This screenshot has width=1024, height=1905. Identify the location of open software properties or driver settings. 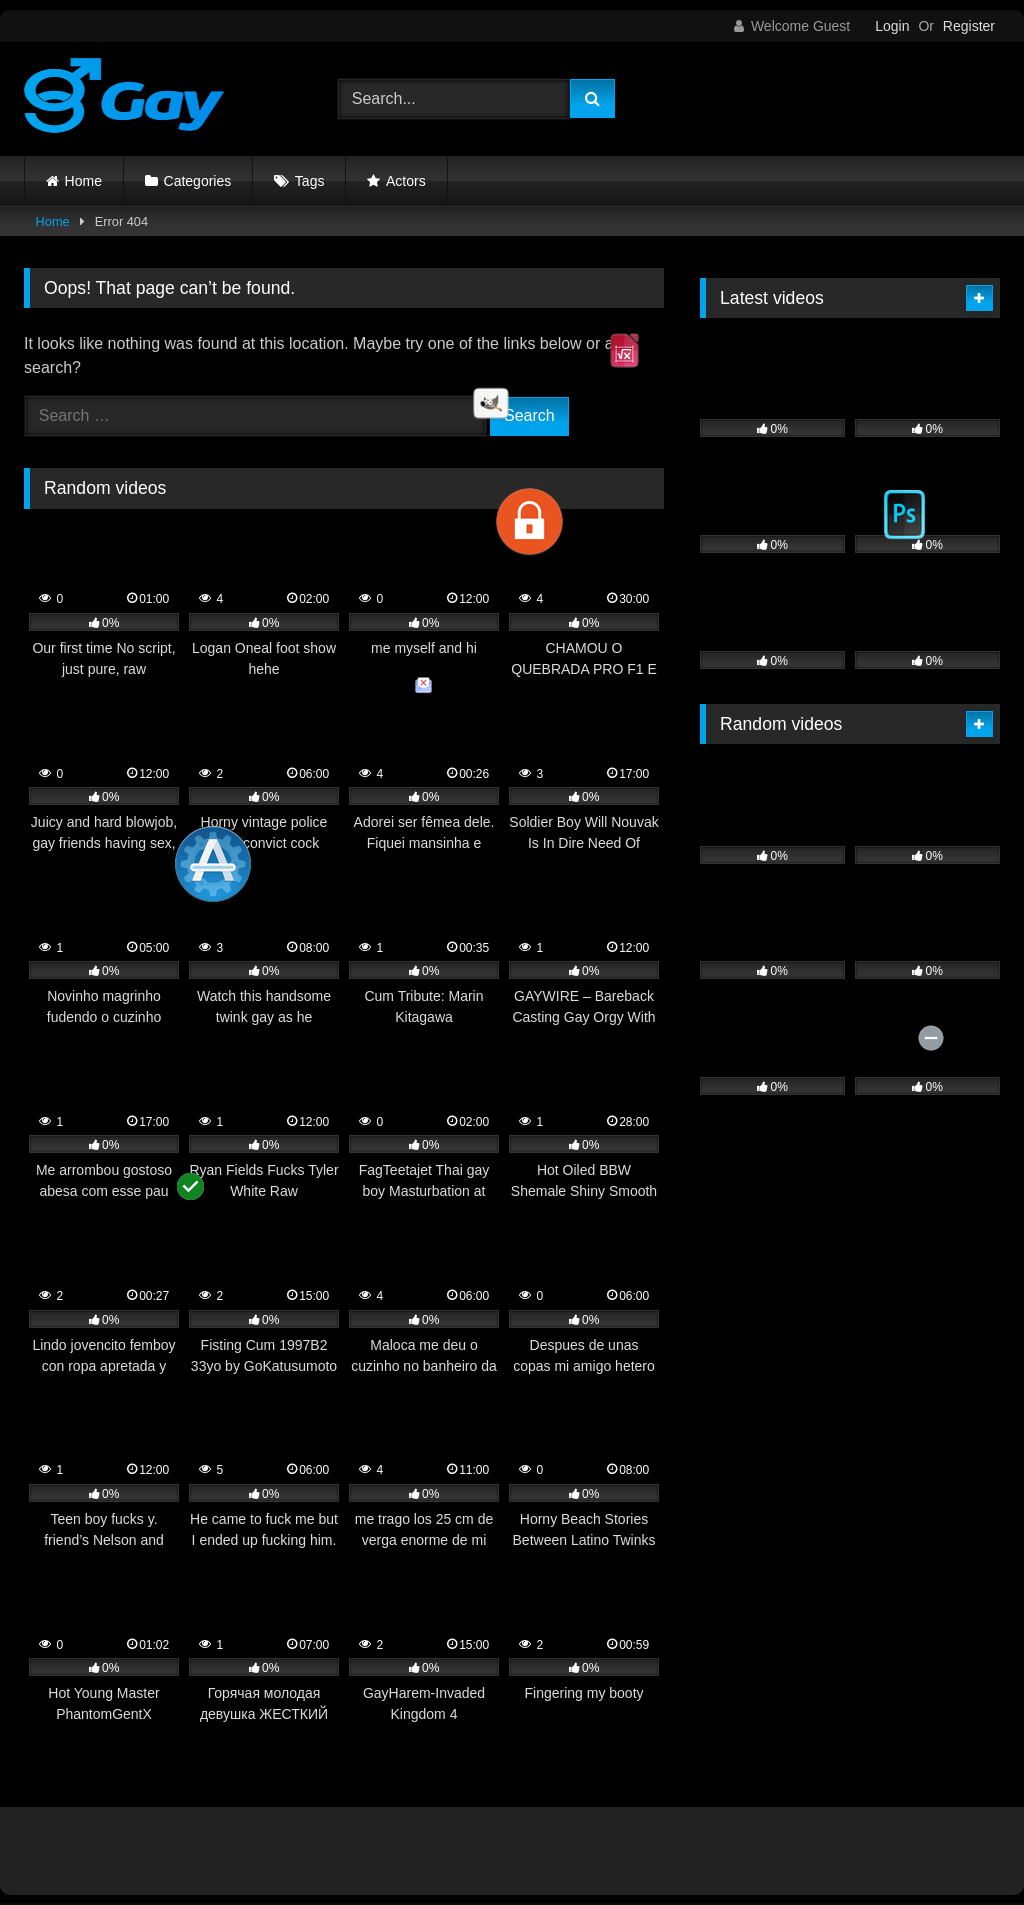
(213, 864).